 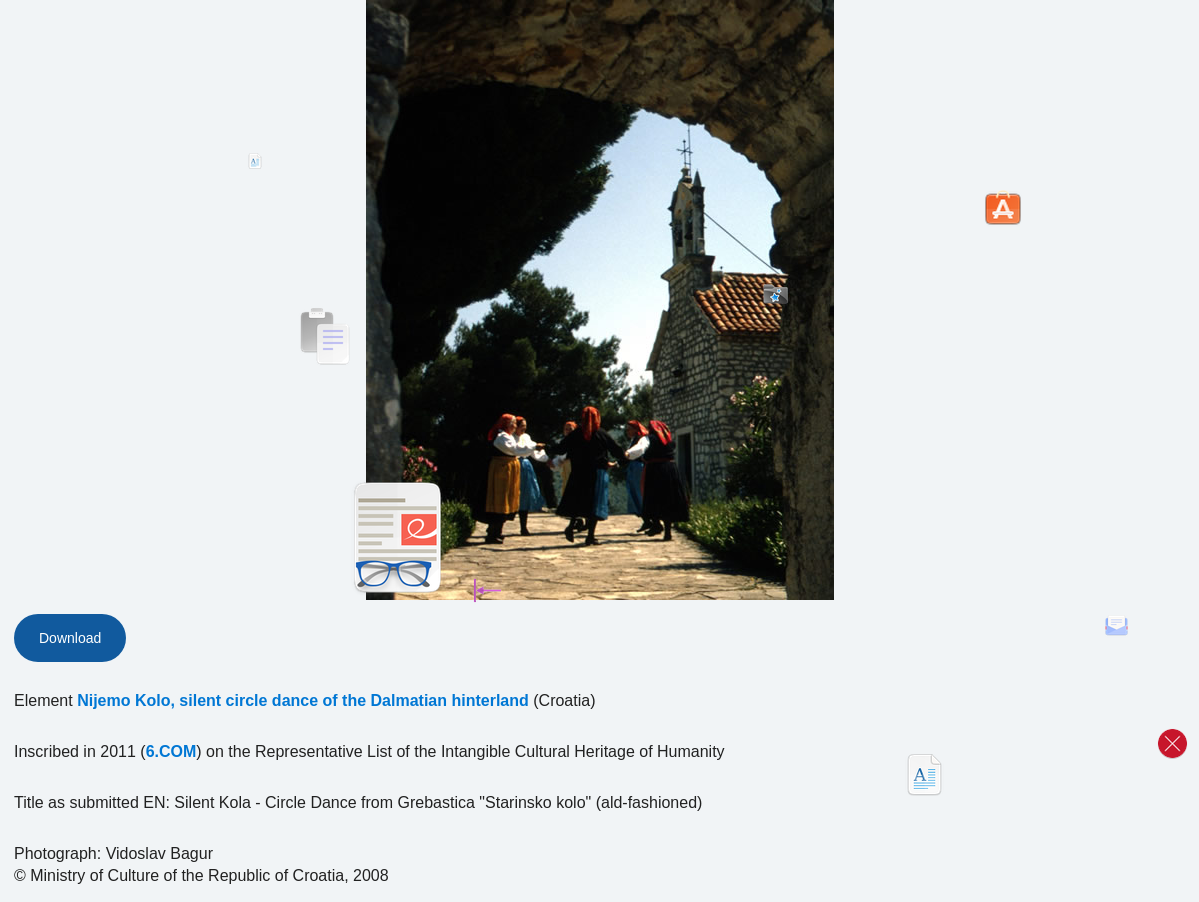 What do you see at coordinates (1003, 209) in the screenshot?
I see `open the software store to browse and install apps` at bounding box center [1003, 209].